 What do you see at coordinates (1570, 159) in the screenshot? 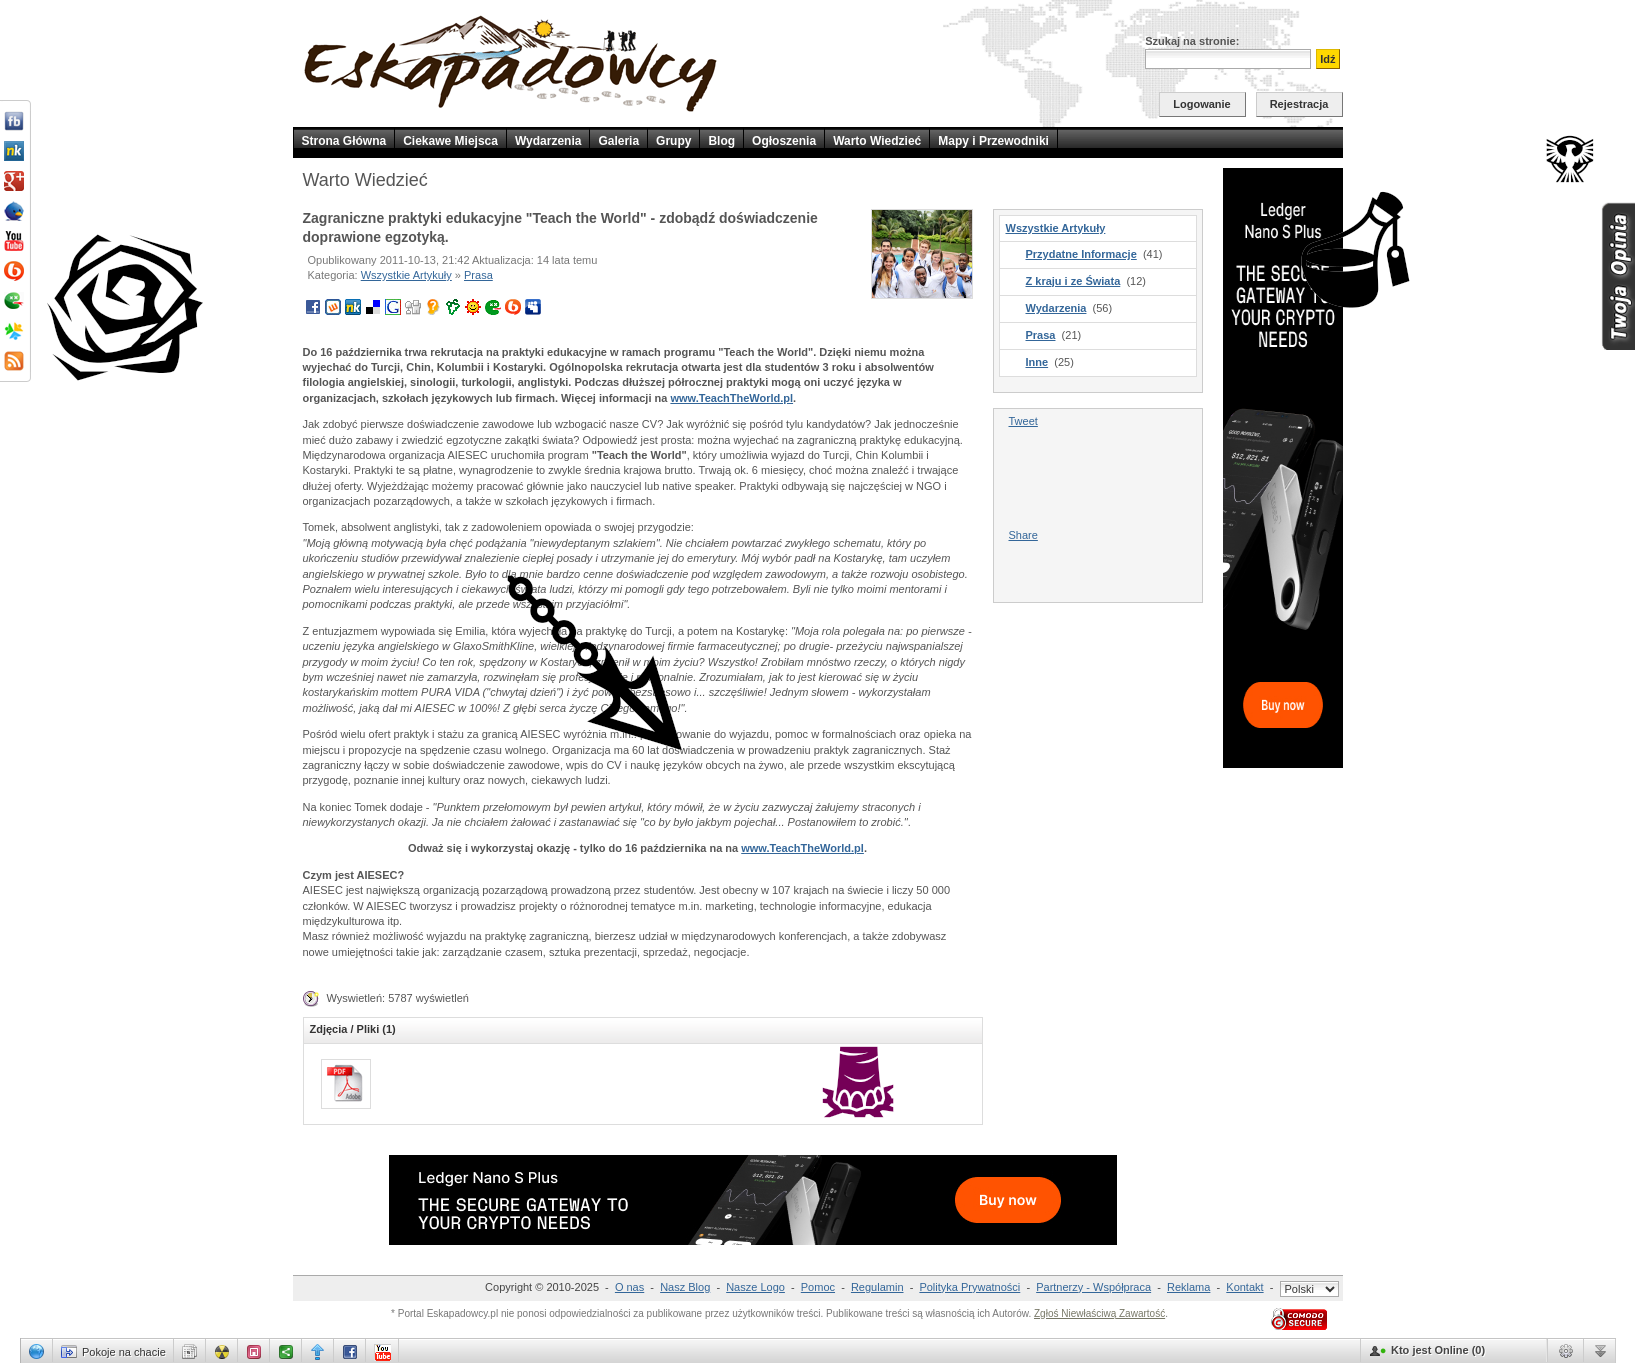
I see `condor or eagle emblem representing a faction or team` at bounding box center [1570, 159].